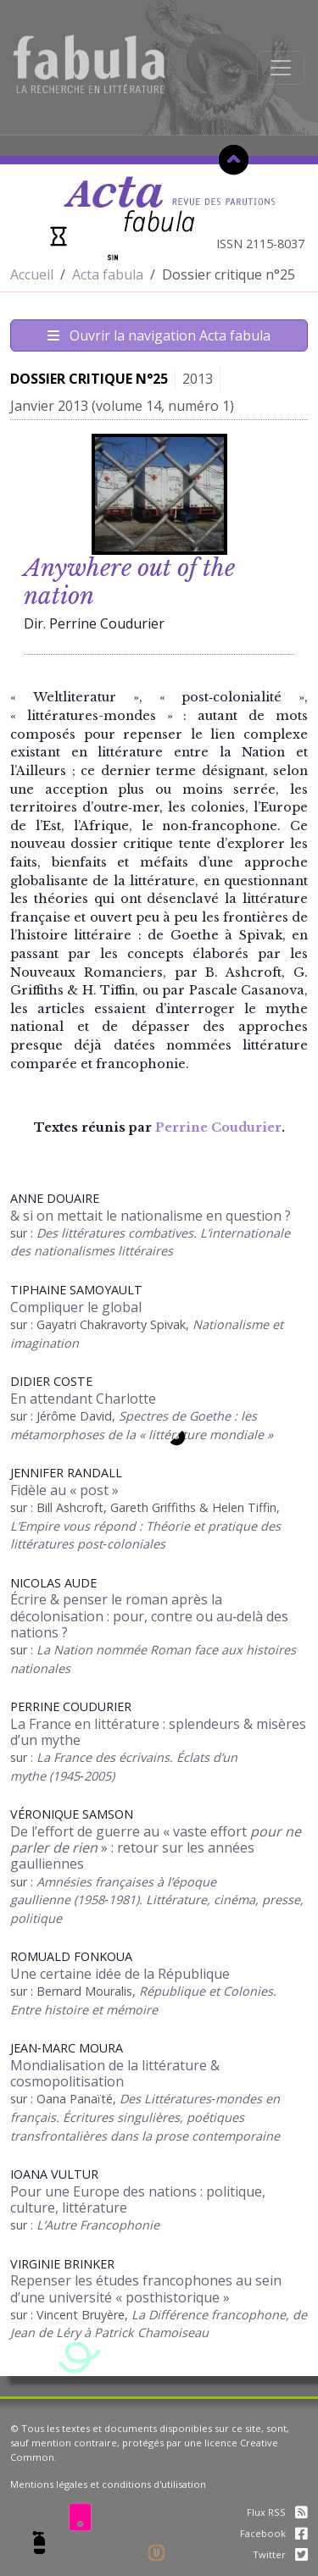 This screenshot has height=2576, width=318. Describe the element at coordinates (79, 2357) in the screenshot. I see `access freehand drawing or annotation tools` at that location.